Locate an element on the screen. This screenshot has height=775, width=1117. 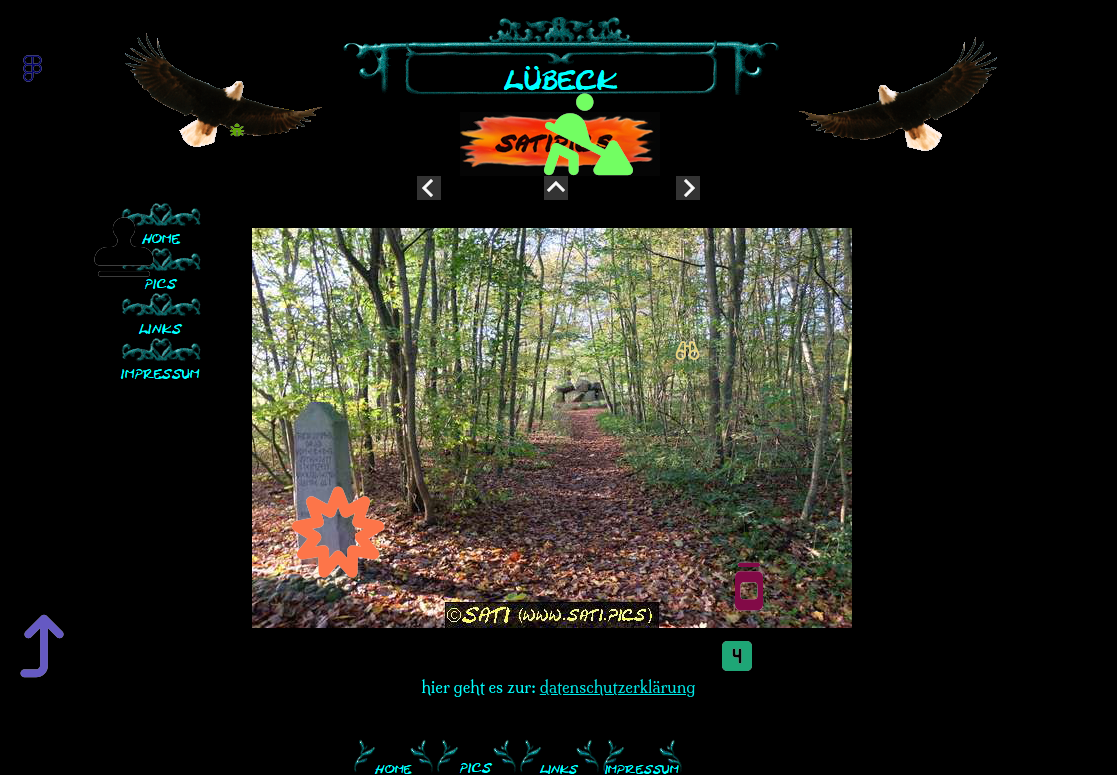
open Figma design tool is located at coordinates (32, 68).